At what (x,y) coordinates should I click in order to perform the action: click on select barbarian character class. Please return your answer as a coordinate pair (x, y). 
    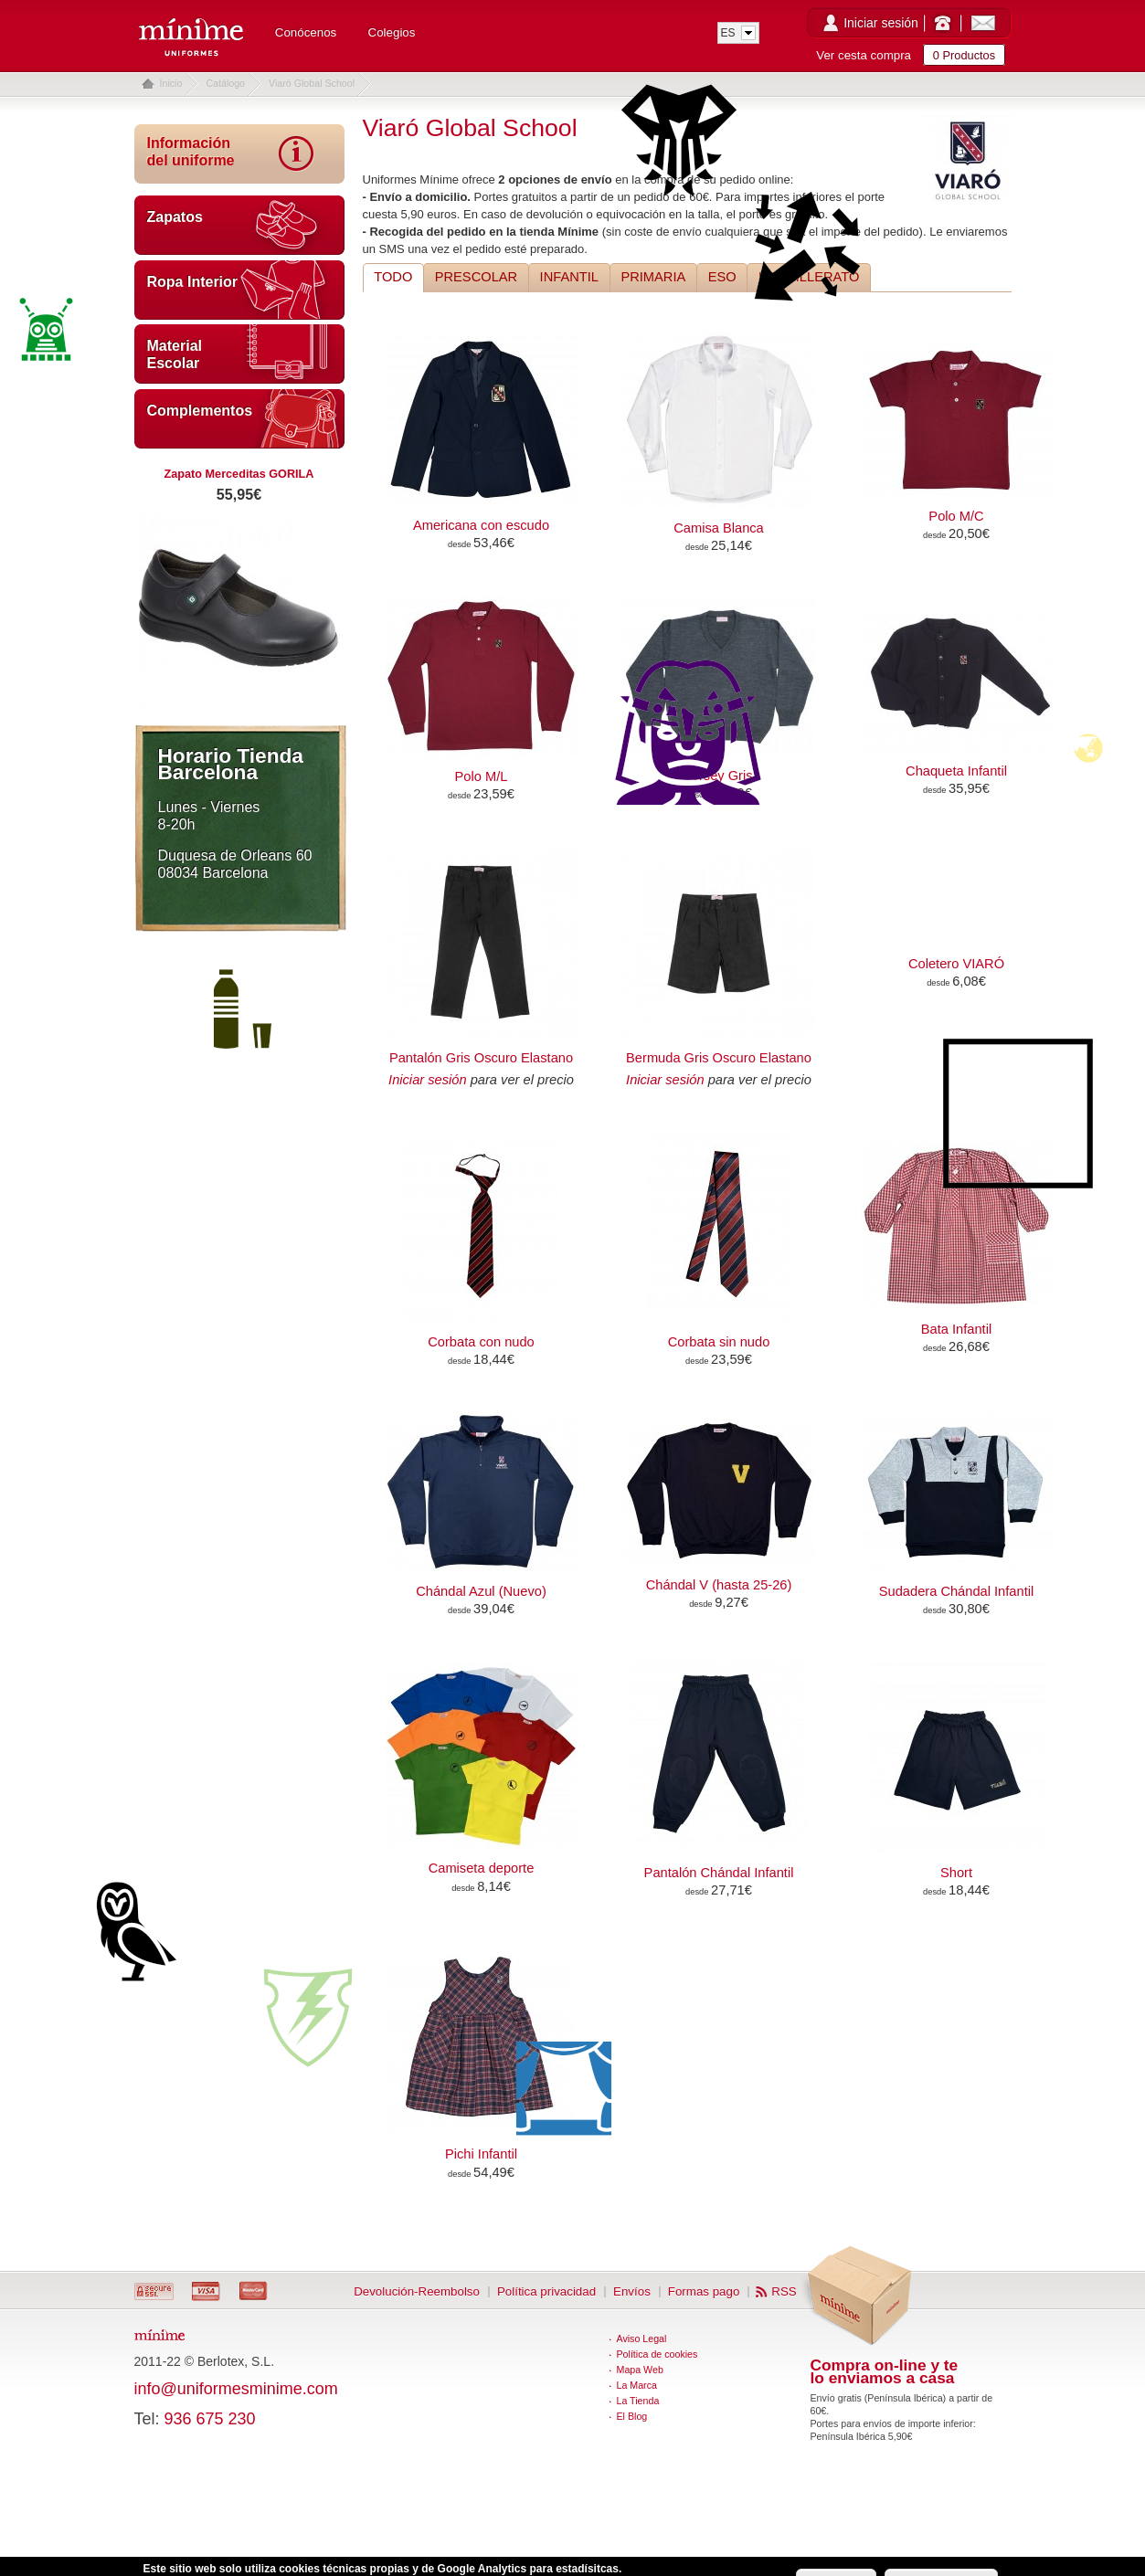
    Looking at the image, I should click on (688, 733).